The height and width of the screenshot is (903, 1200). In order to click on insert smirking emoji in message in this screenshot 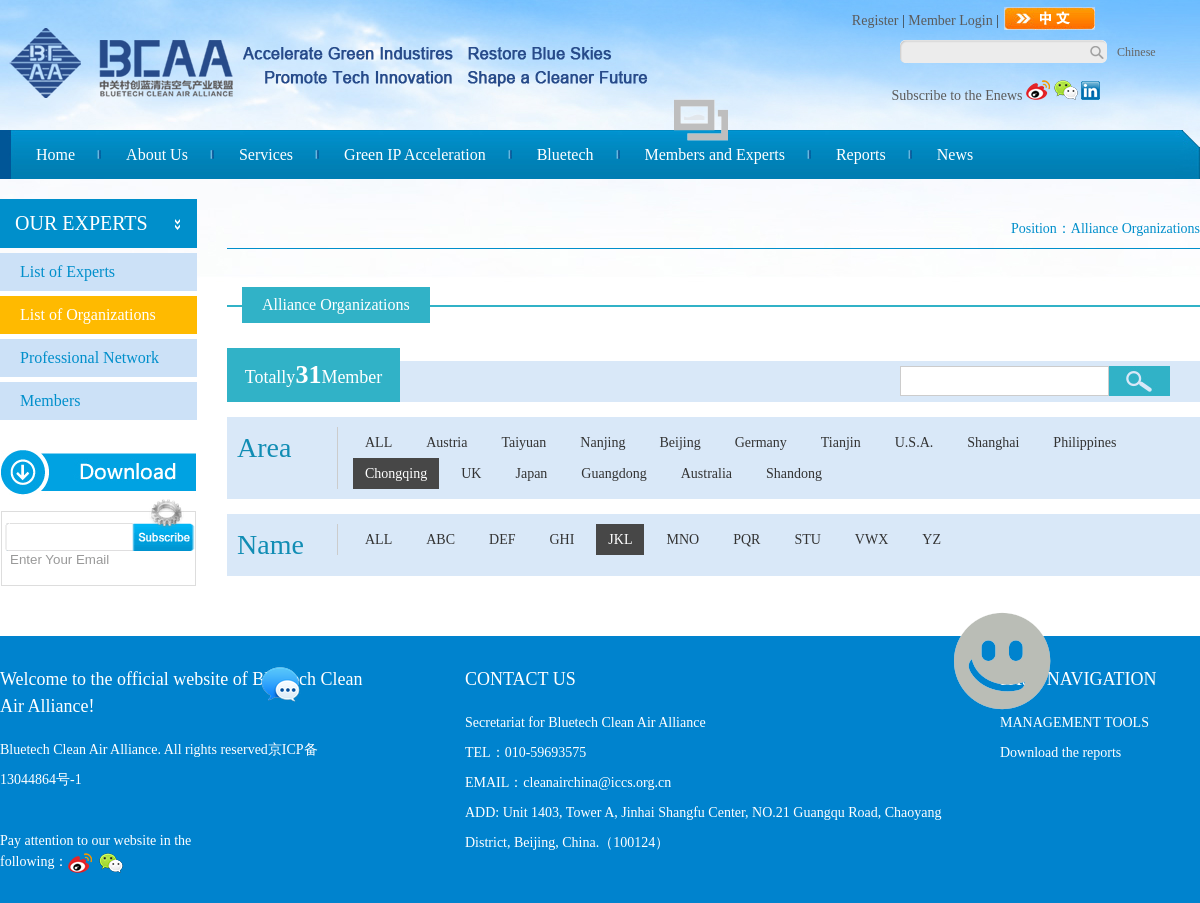, I will do `click(1002, 661)`.